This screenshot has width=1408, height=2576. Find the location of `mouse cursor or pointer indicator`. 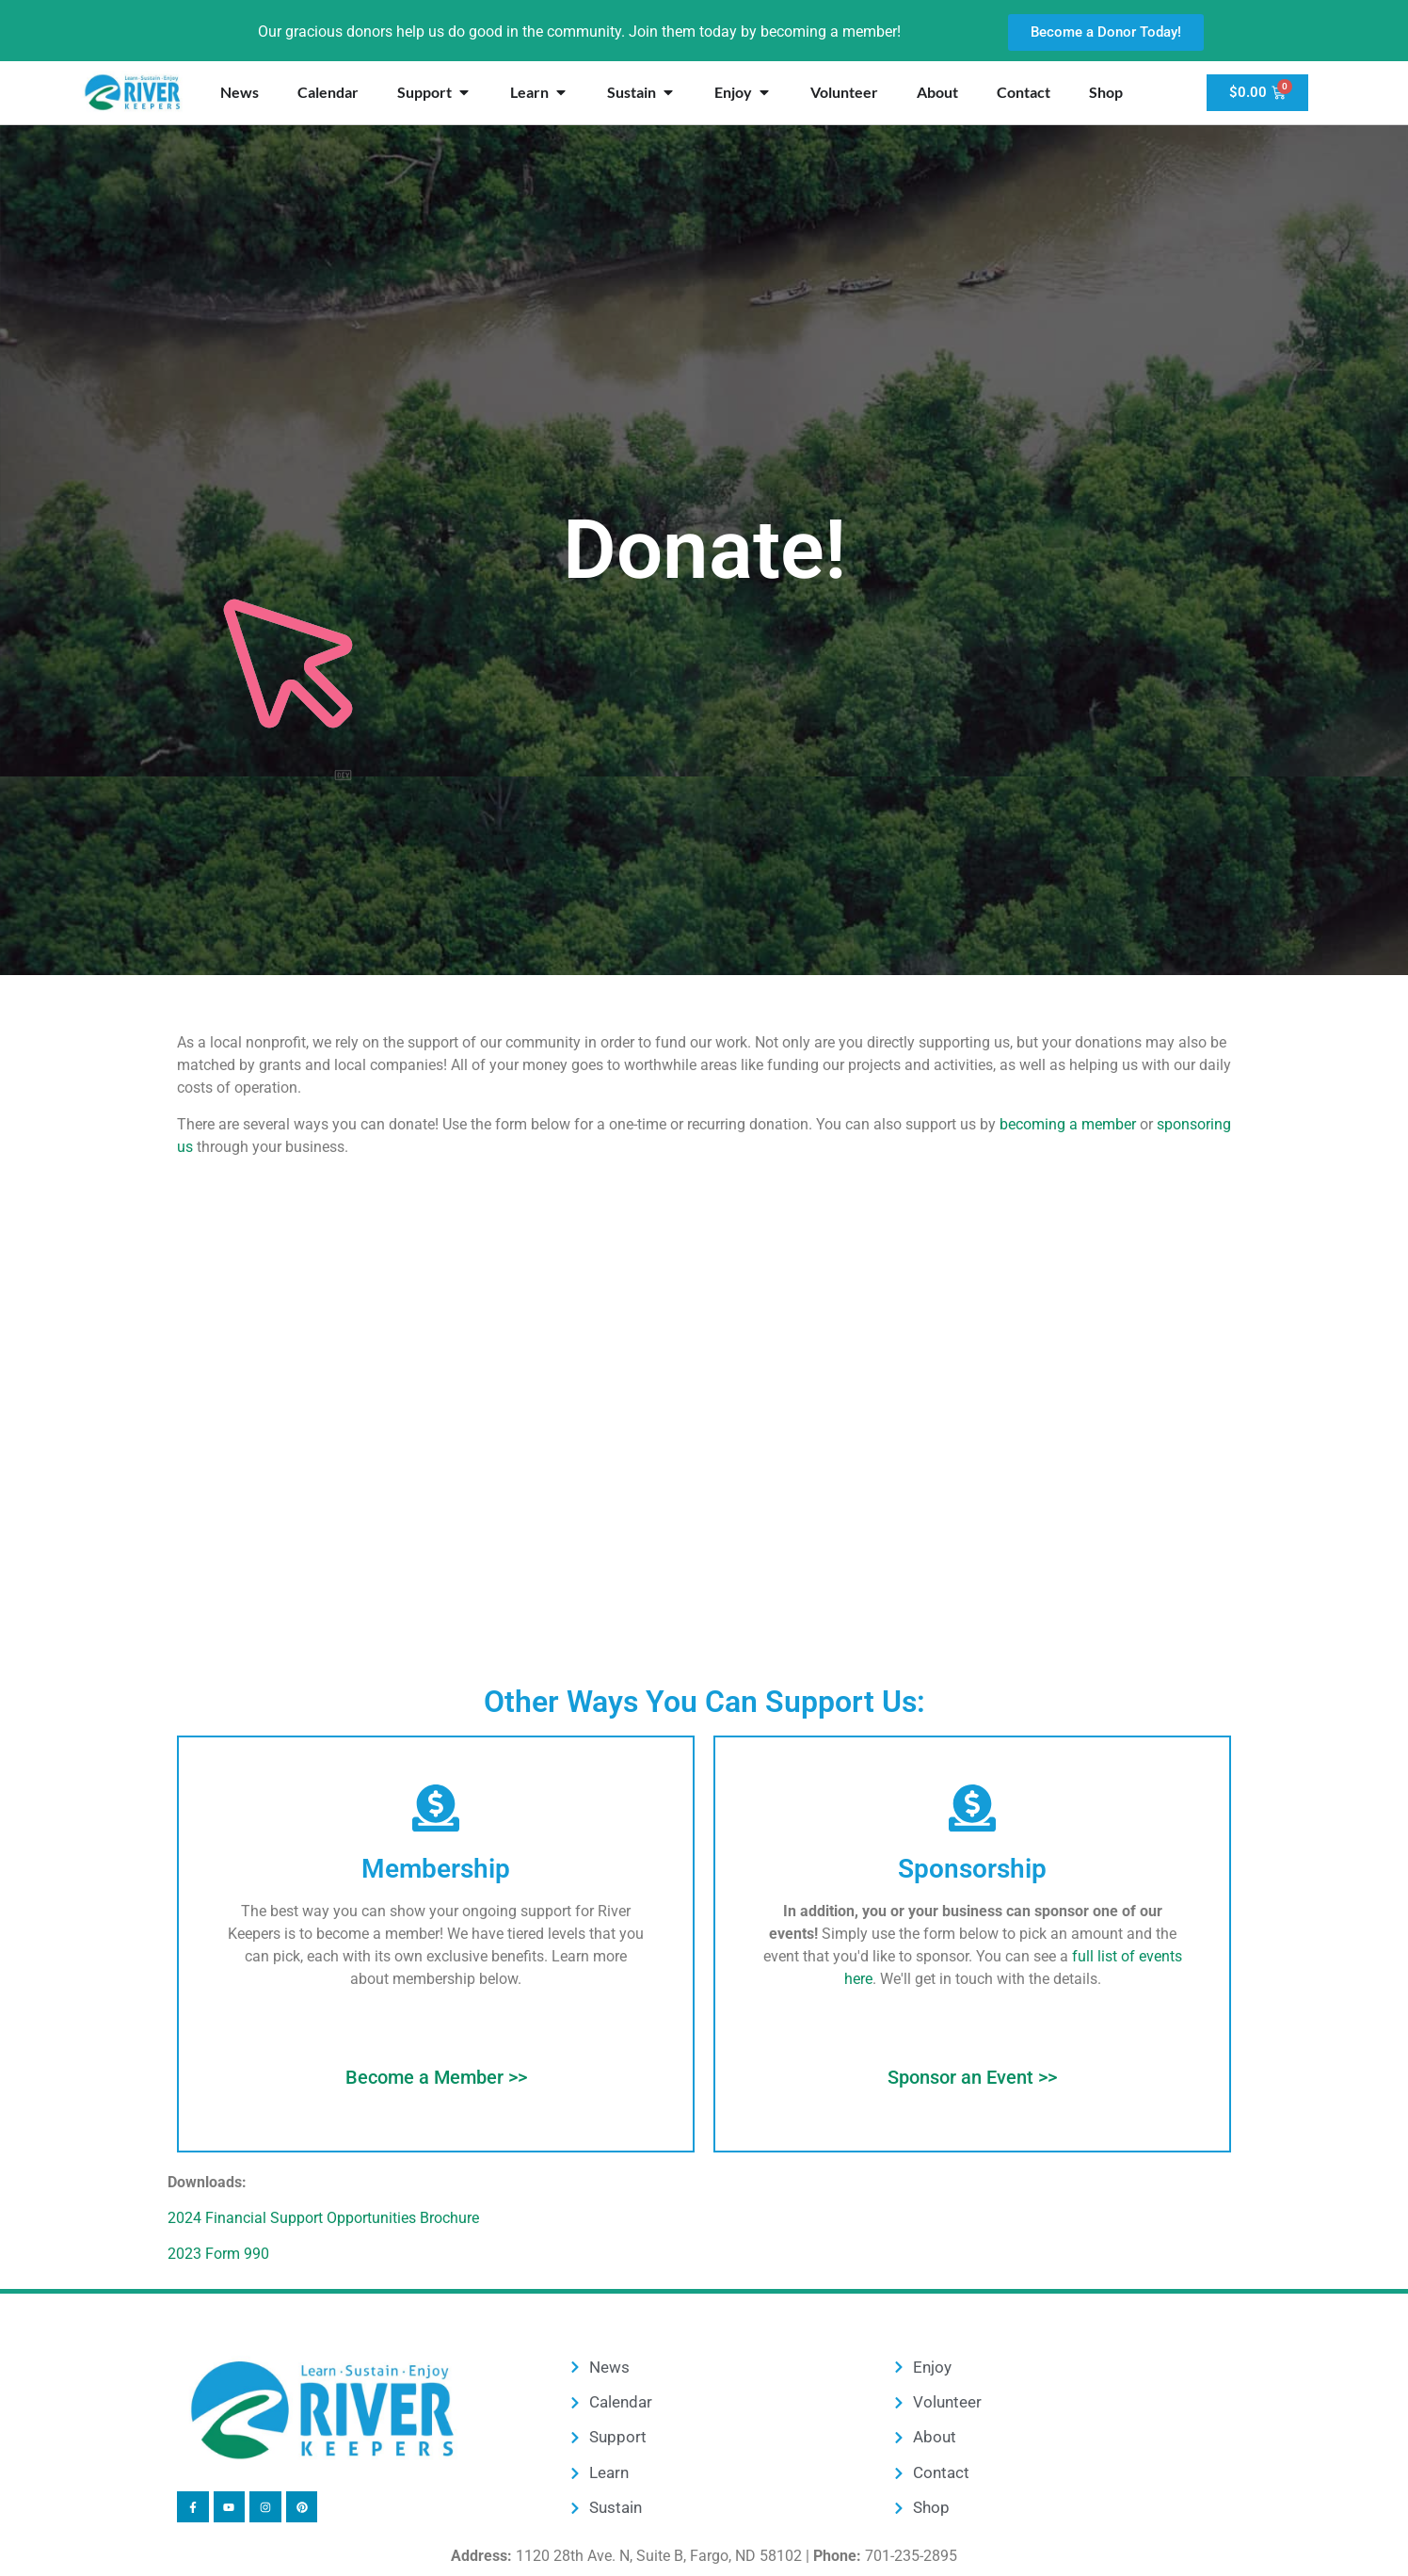

mouse cursor or pointer indicator is located at coordinates (288, 664).